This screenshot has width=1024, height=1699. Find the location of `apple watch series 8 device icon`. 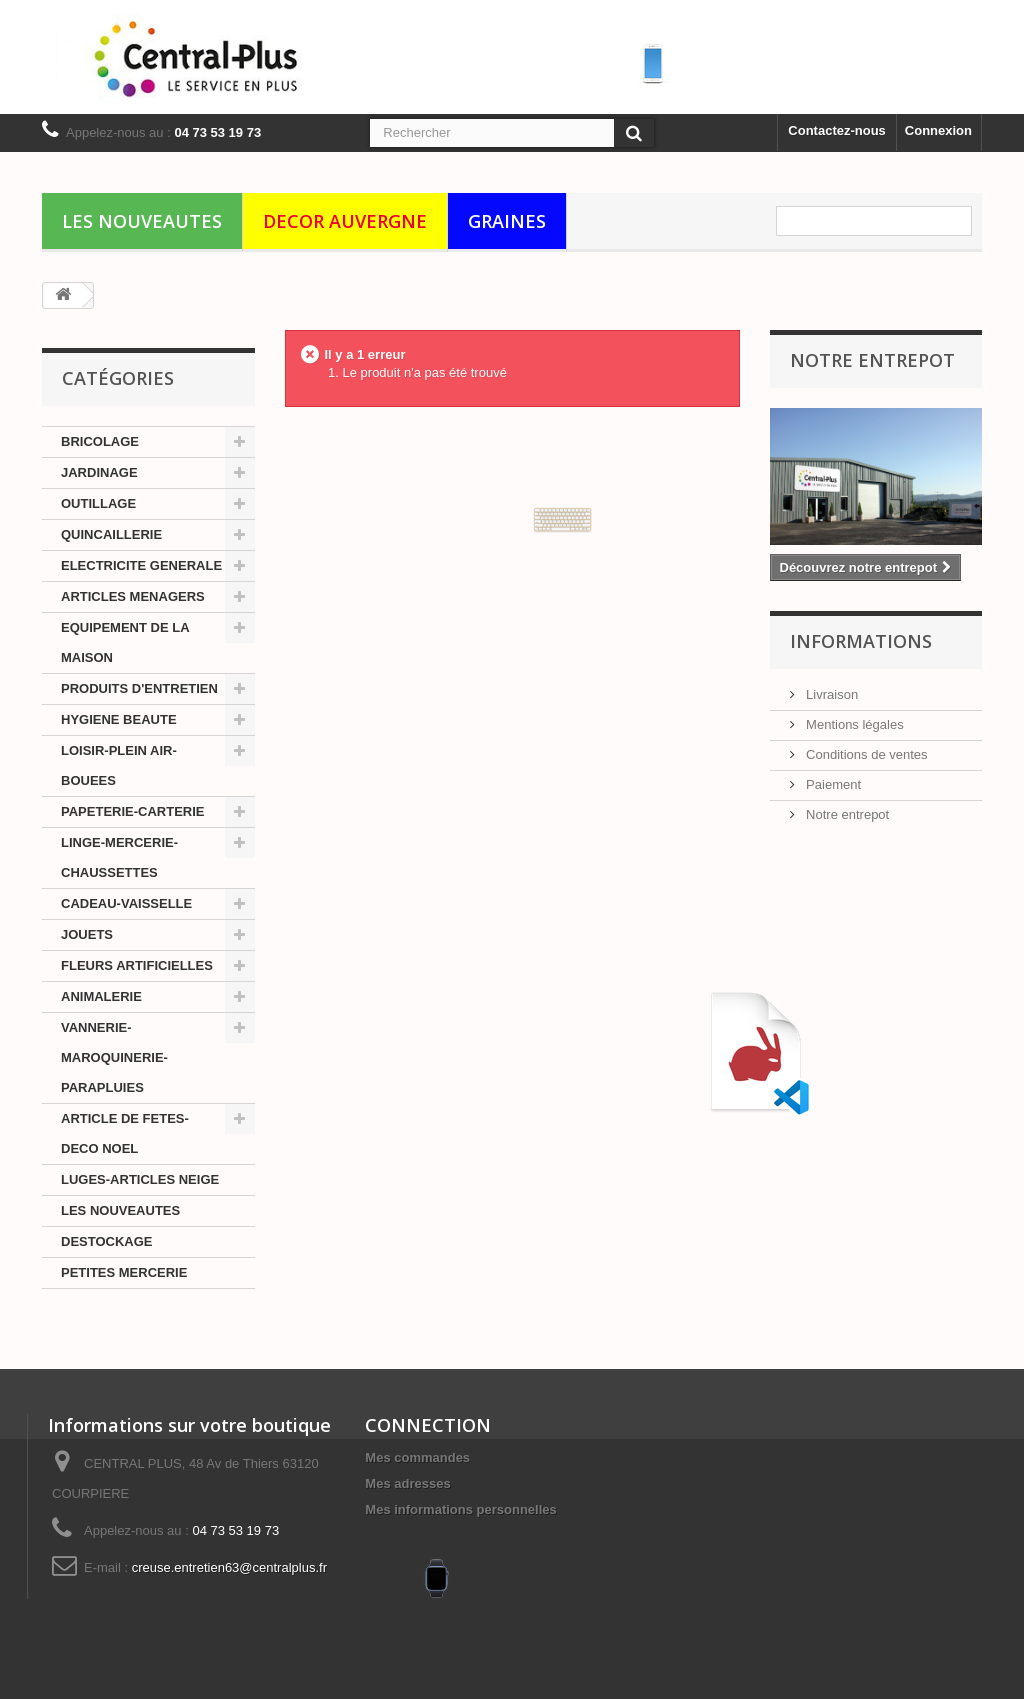

apple watch series 8 device icon is located at coordinates (436, 1578).